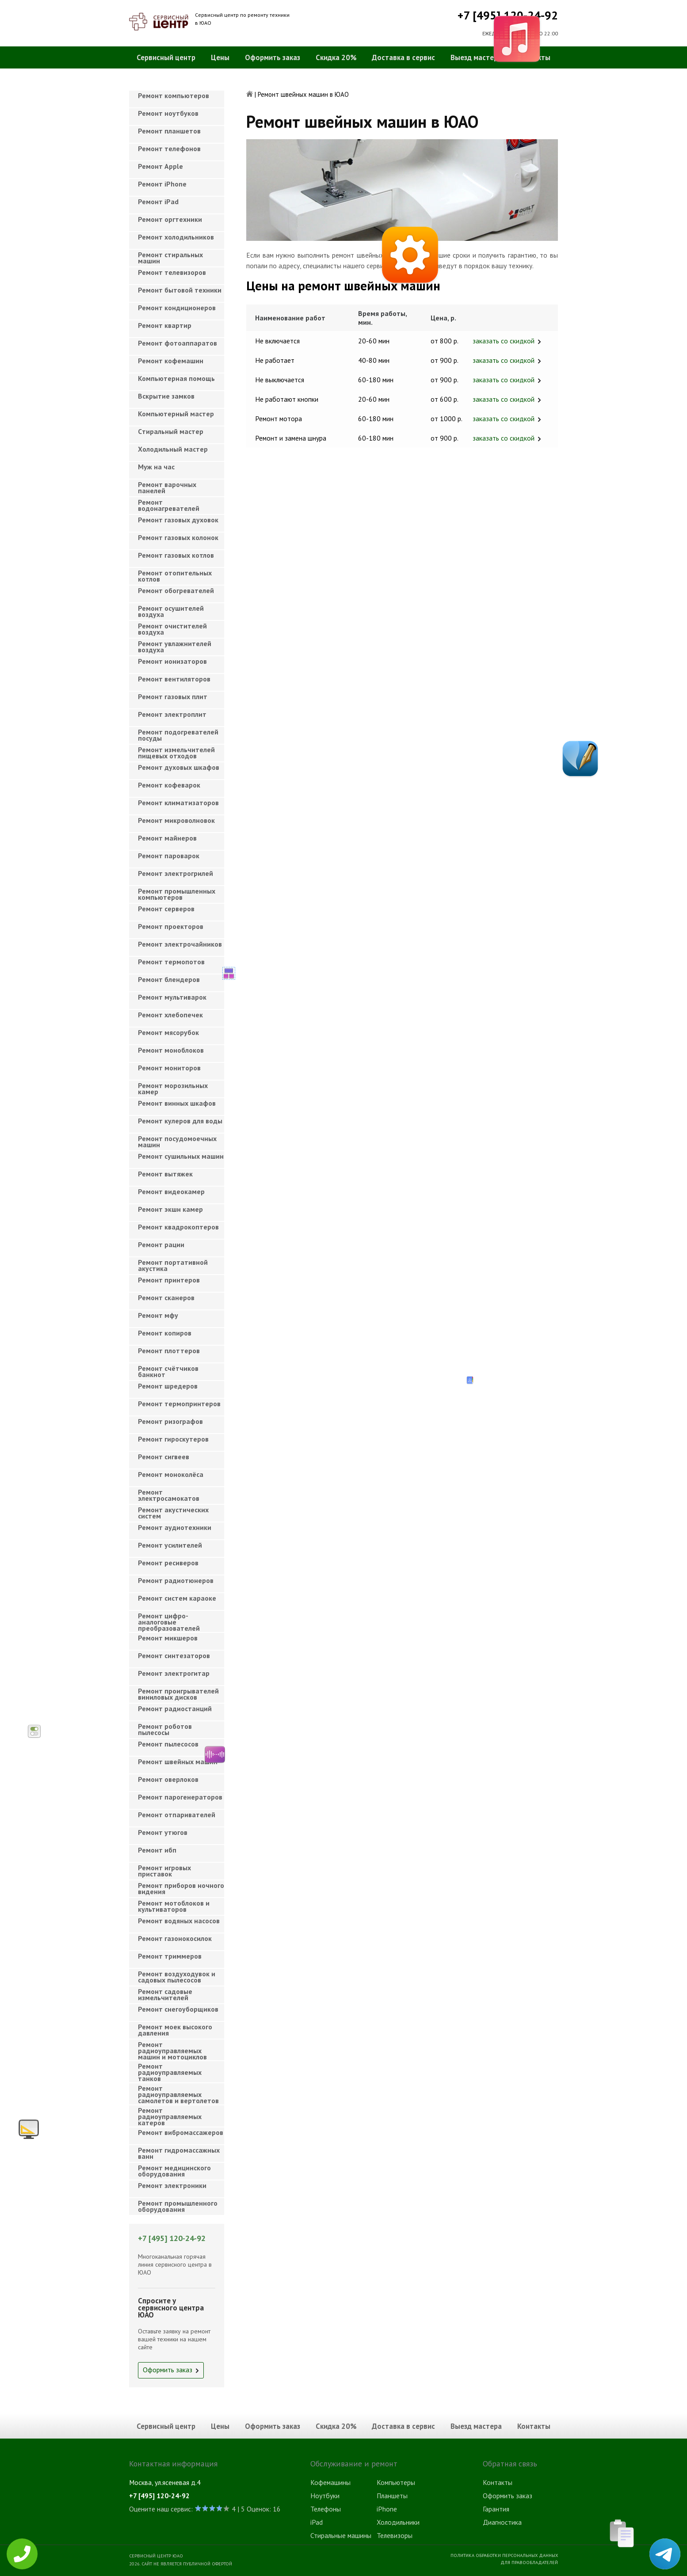 This screenshot has height=2576, width=687. What do you see at coordinates (410, 255) in the screenshot?
I see `open aptana studio IDE` at bounding box center [410, 255].